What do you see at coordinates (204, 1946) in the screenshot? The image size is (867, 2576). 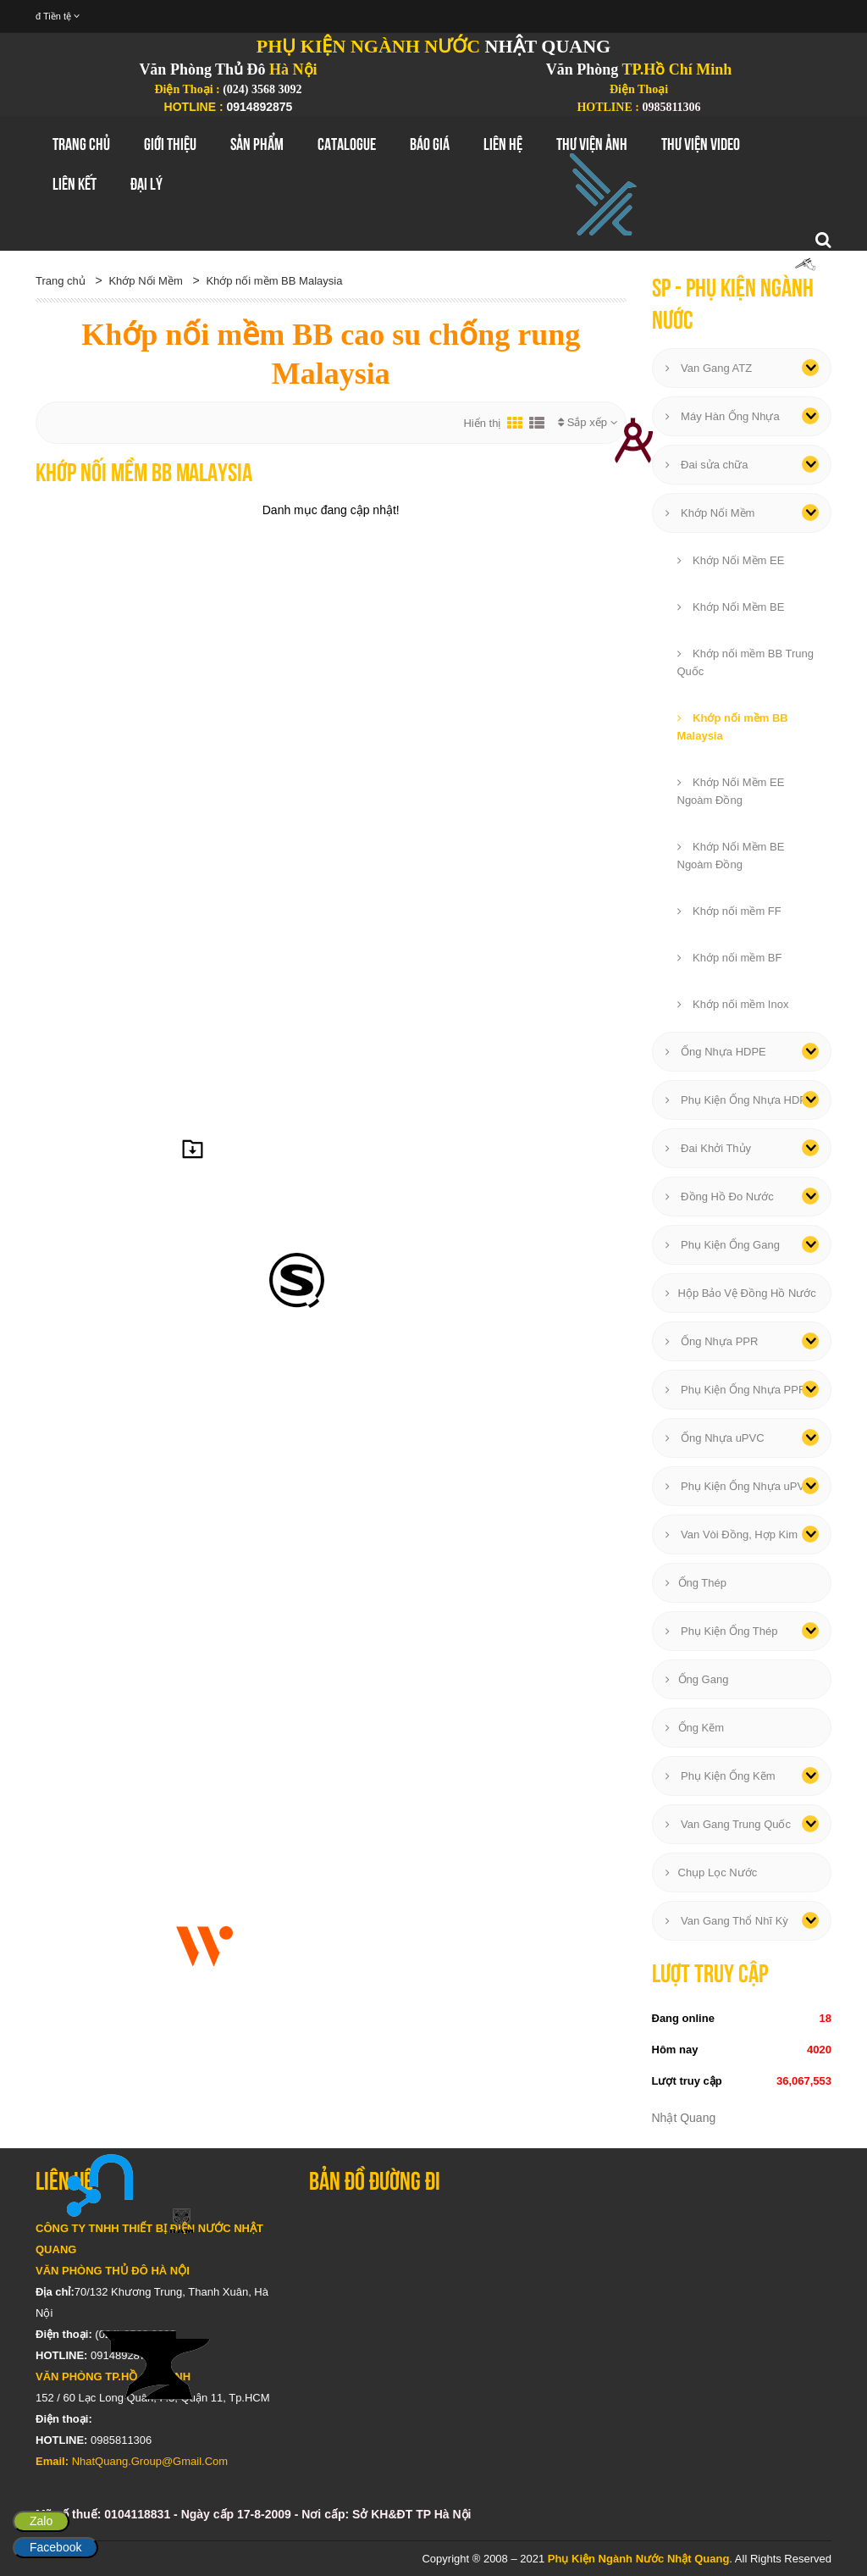 I see `open the Wantedly app` at bounding box center [204, 1946].